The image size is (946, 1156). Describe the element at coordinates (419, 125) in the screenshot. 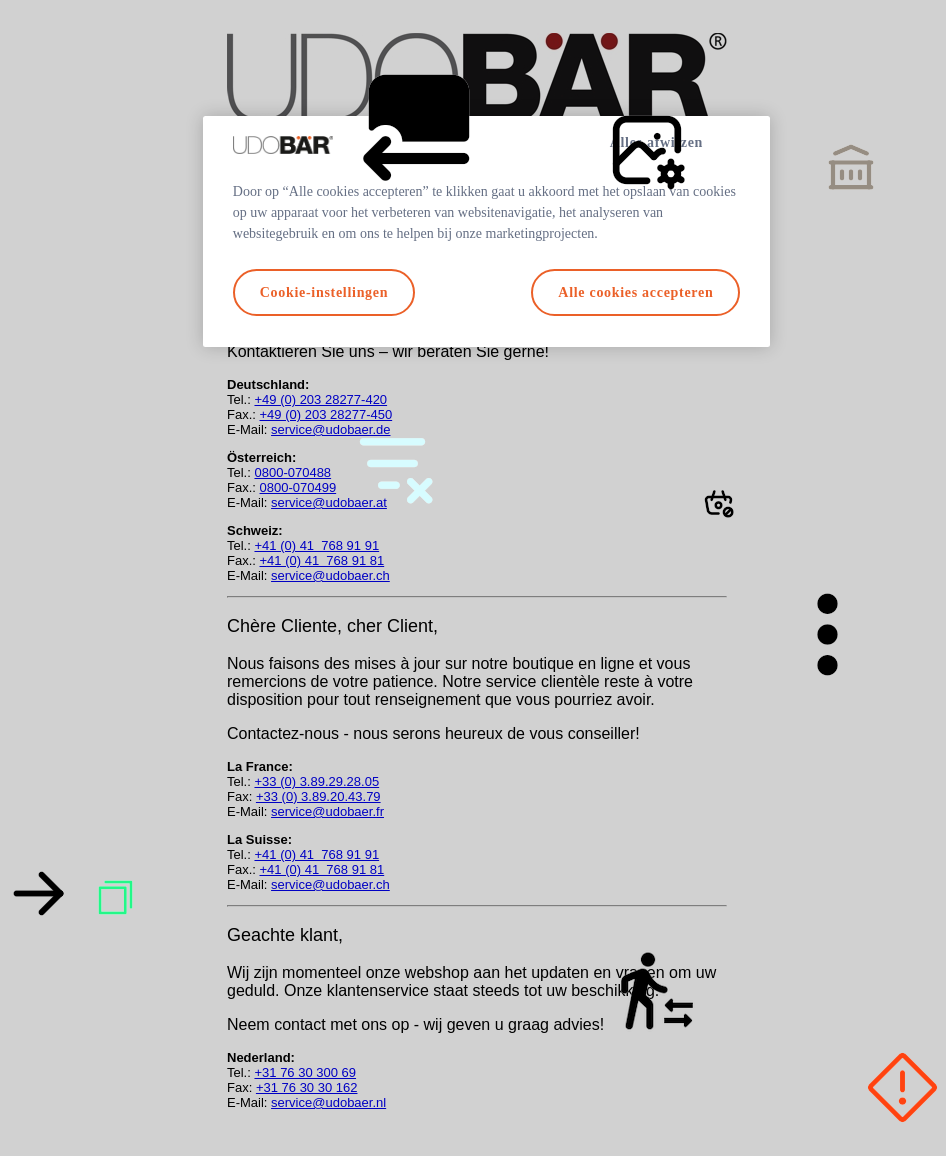

I see `auto-fit content to the left edge` at that location.